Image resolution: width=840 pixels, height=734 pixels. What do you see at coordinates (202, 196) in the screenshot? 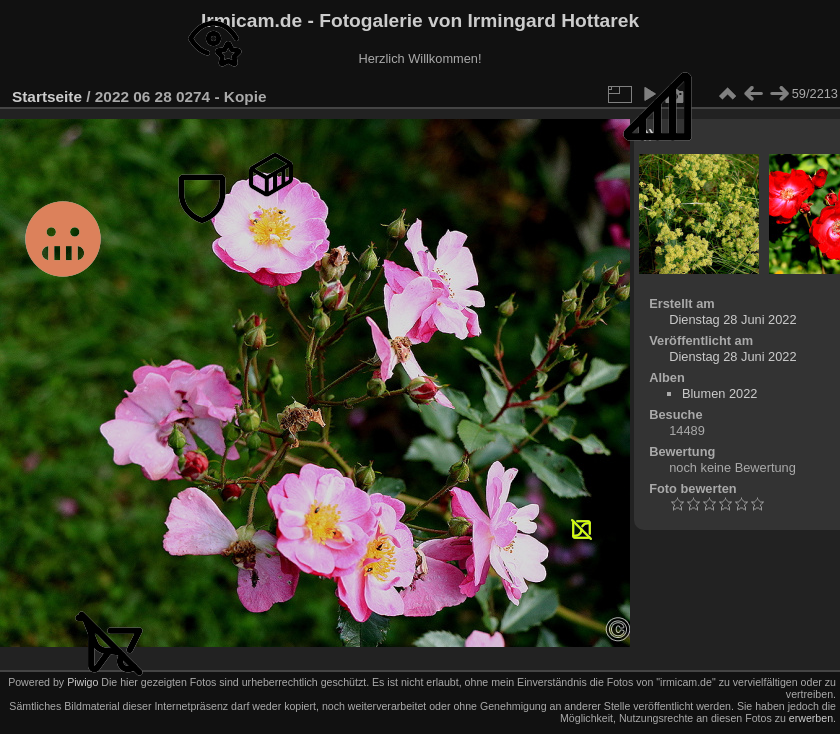
I see `access security or privacy settings` at bounding box center [202, 196].